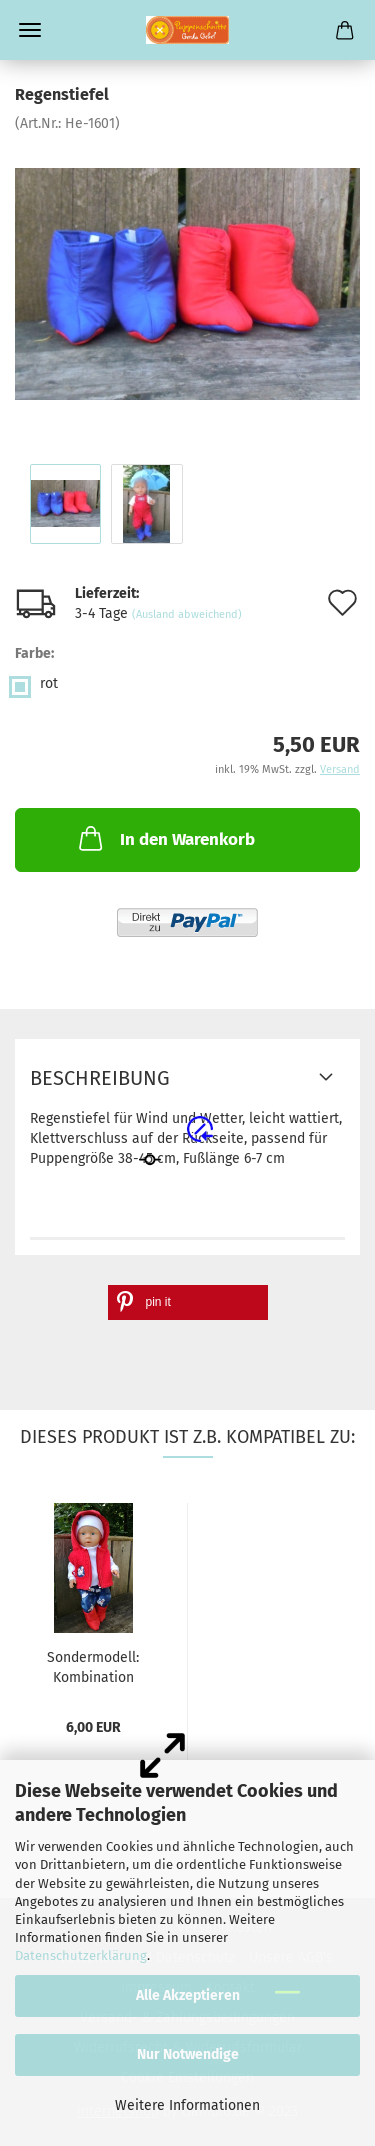  I want to click on insert a horizontal divider line, so click(287, 1992).